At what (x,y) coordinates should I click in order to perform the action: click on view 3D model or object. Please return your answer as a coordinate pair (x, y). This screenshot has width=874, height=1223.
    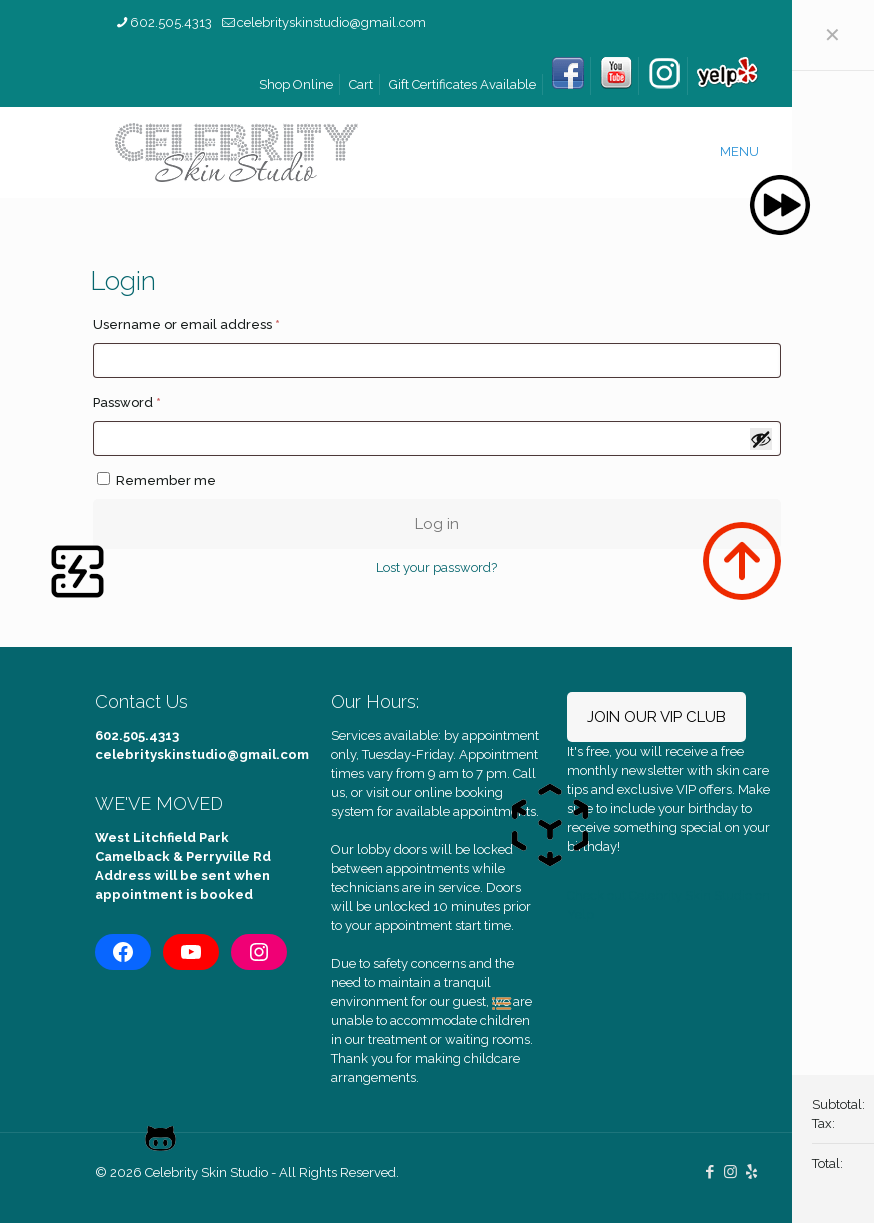
    Looking at the image, I should click on (550, 825).